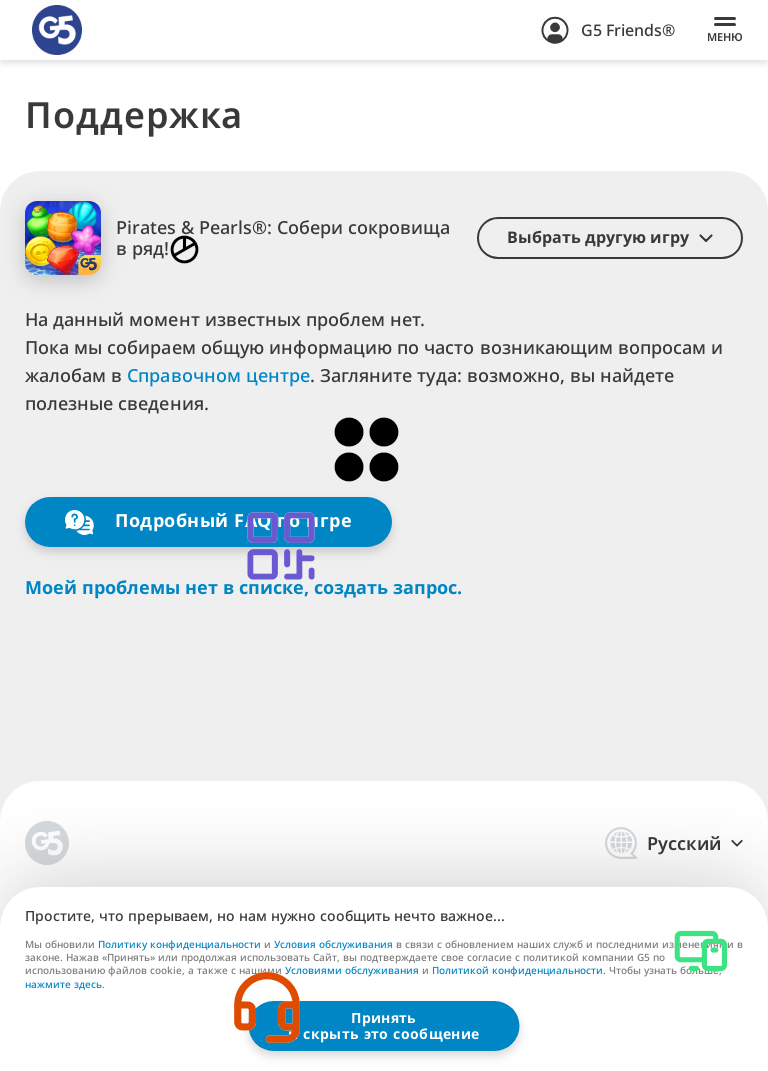 The image size is (768, 1071). What do you see at coordinates (184, 249) in the screenshot?
I see `view analytics or statistics breakdown` at bounding box center [184, 249].